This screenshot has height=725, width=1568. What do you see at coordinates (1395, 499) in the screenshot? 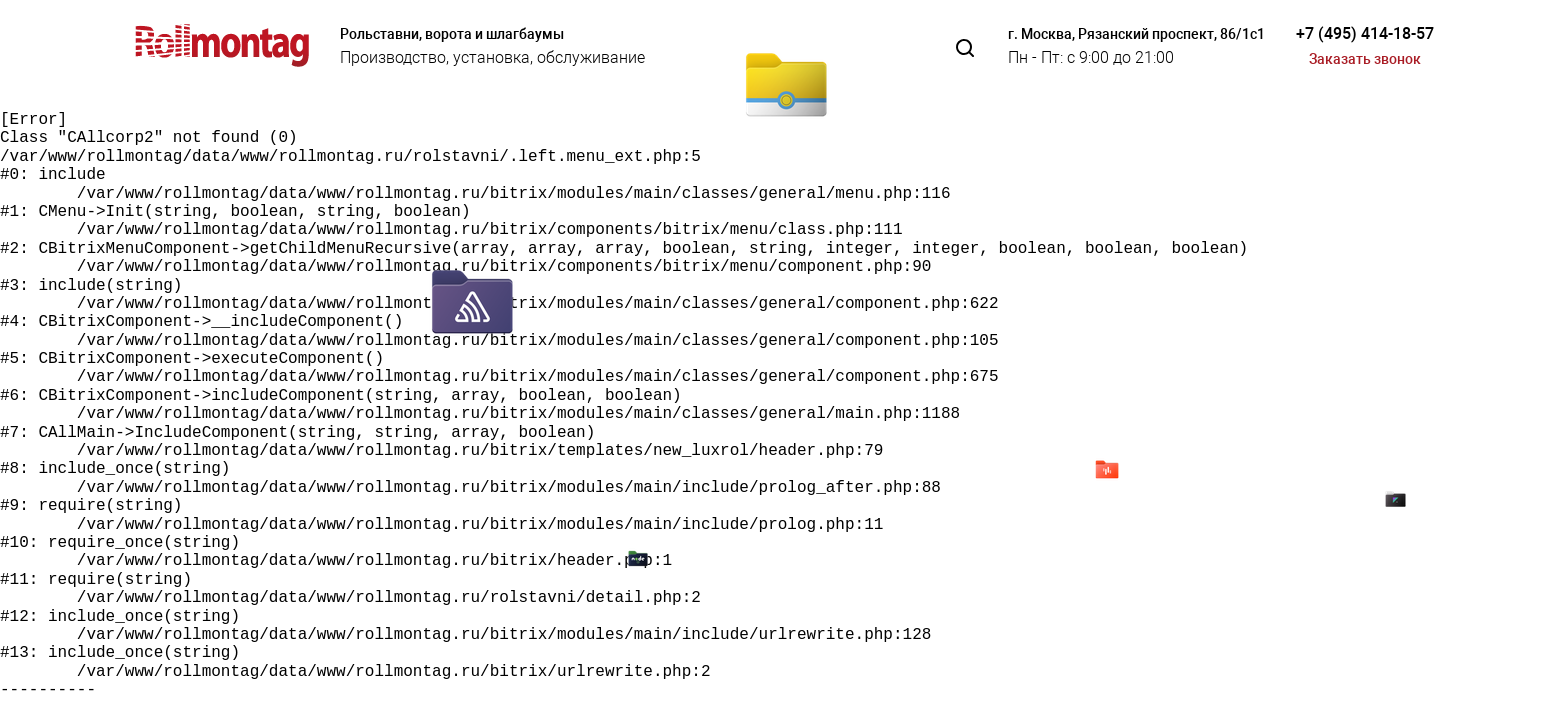
I see `open jetbrains academy project folder` at bounding box center [1395, 499].